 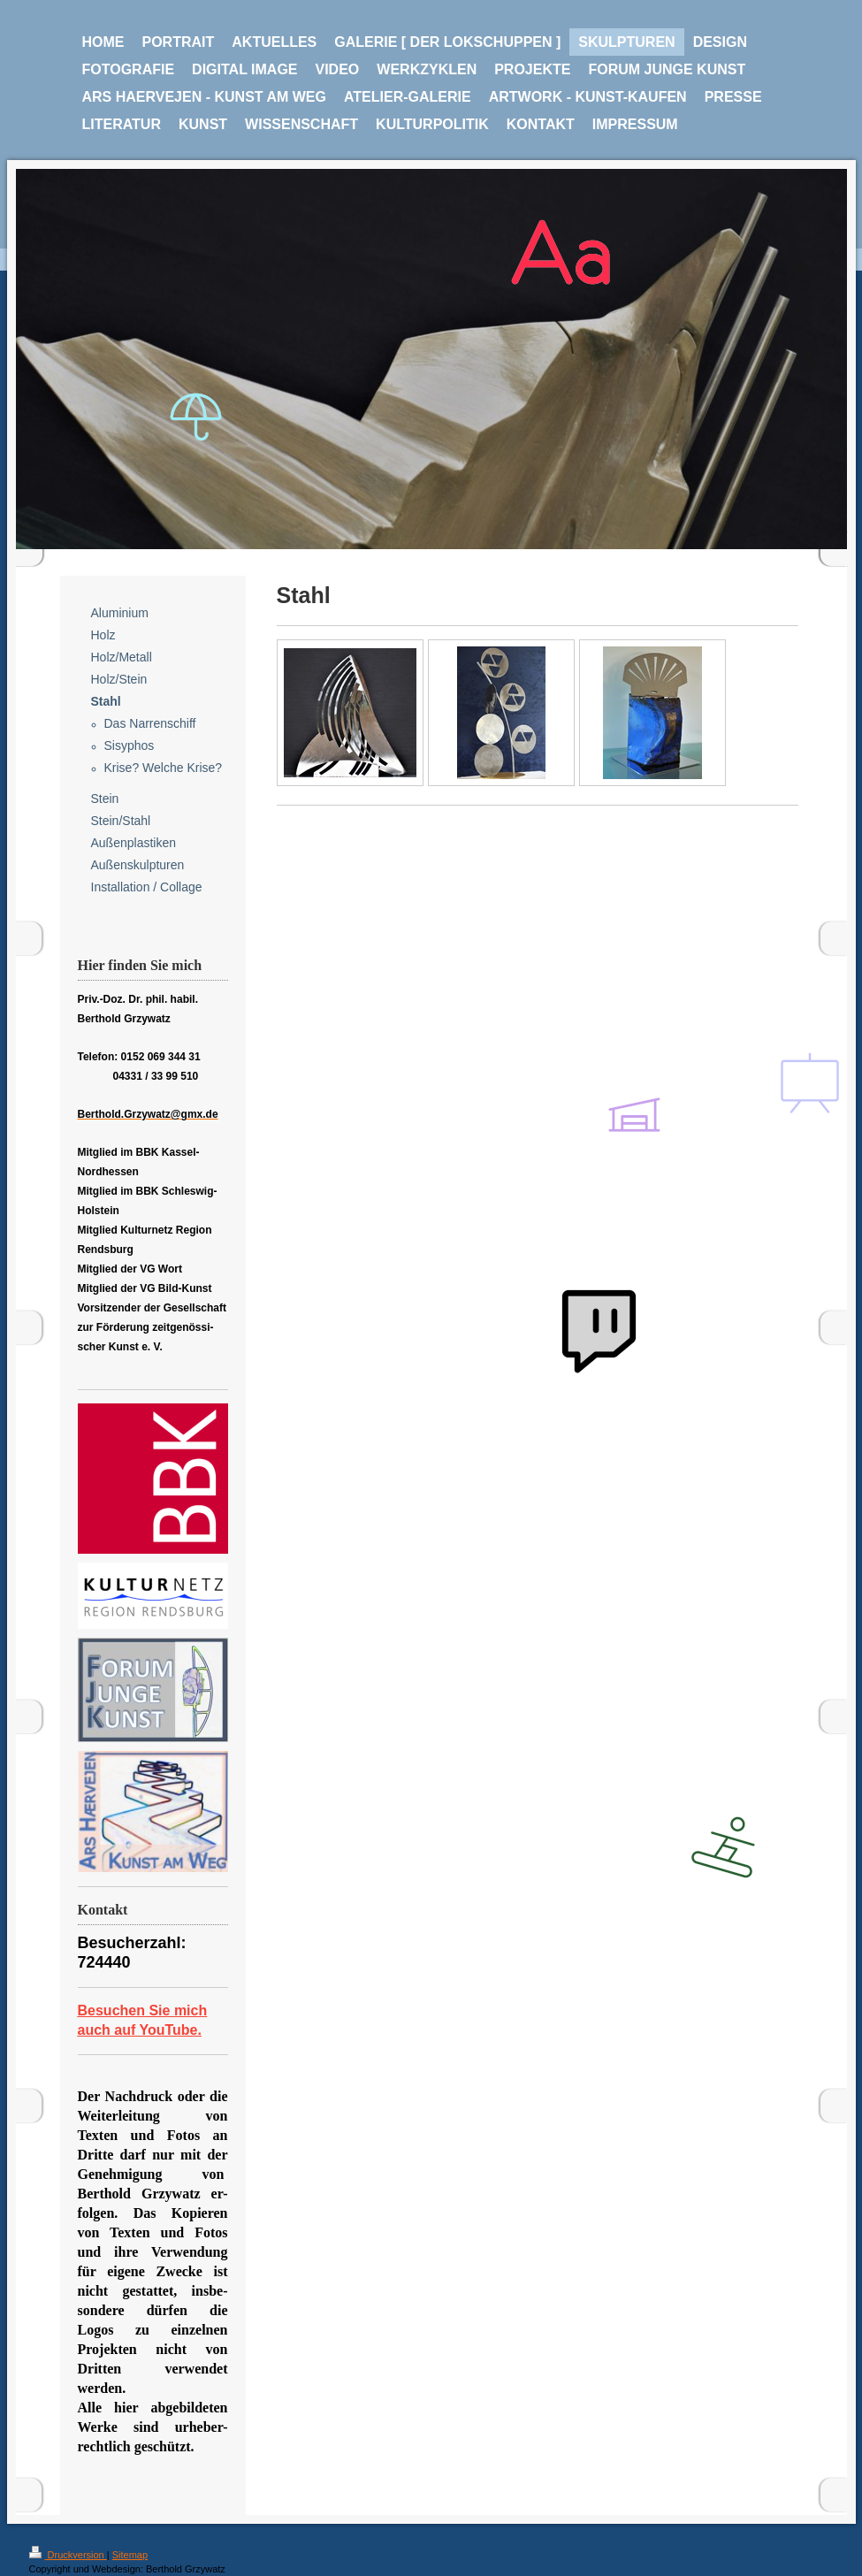 I want to click on adjust font or text size settings, so click(x=562, y=254).